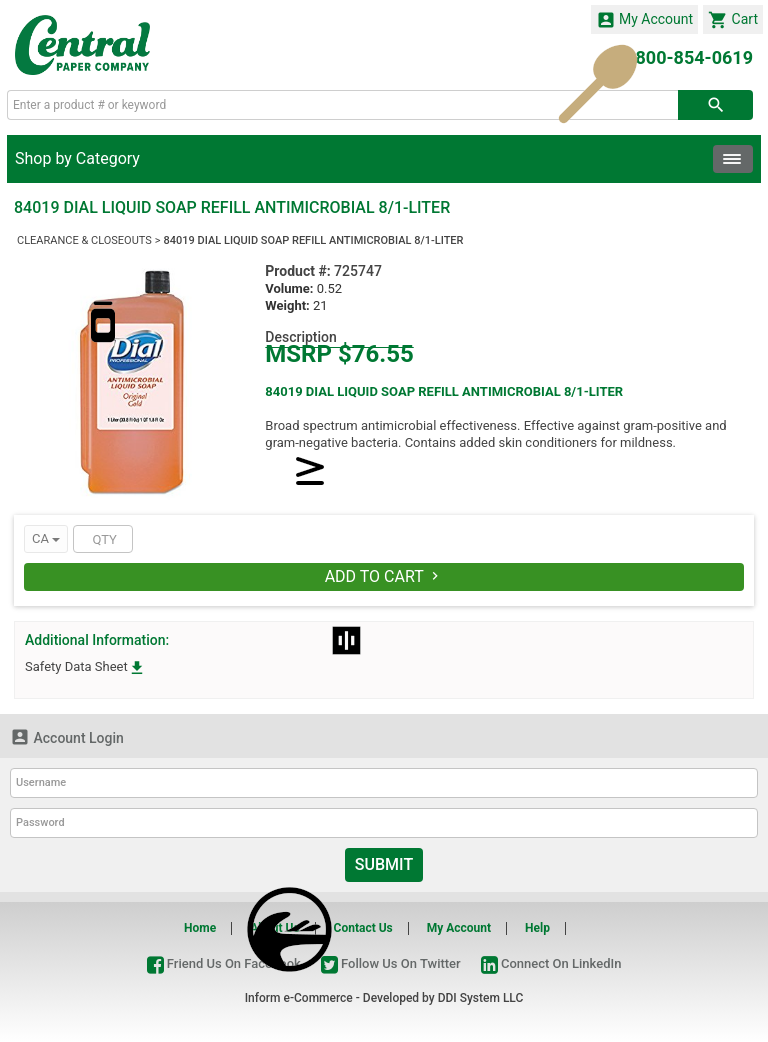 The width and height of the screenshot is (768, 1042). What do you see at coordinates (289, 929) in the screenshot?
I see `joget platform logo` at bounding box center [289, 929].